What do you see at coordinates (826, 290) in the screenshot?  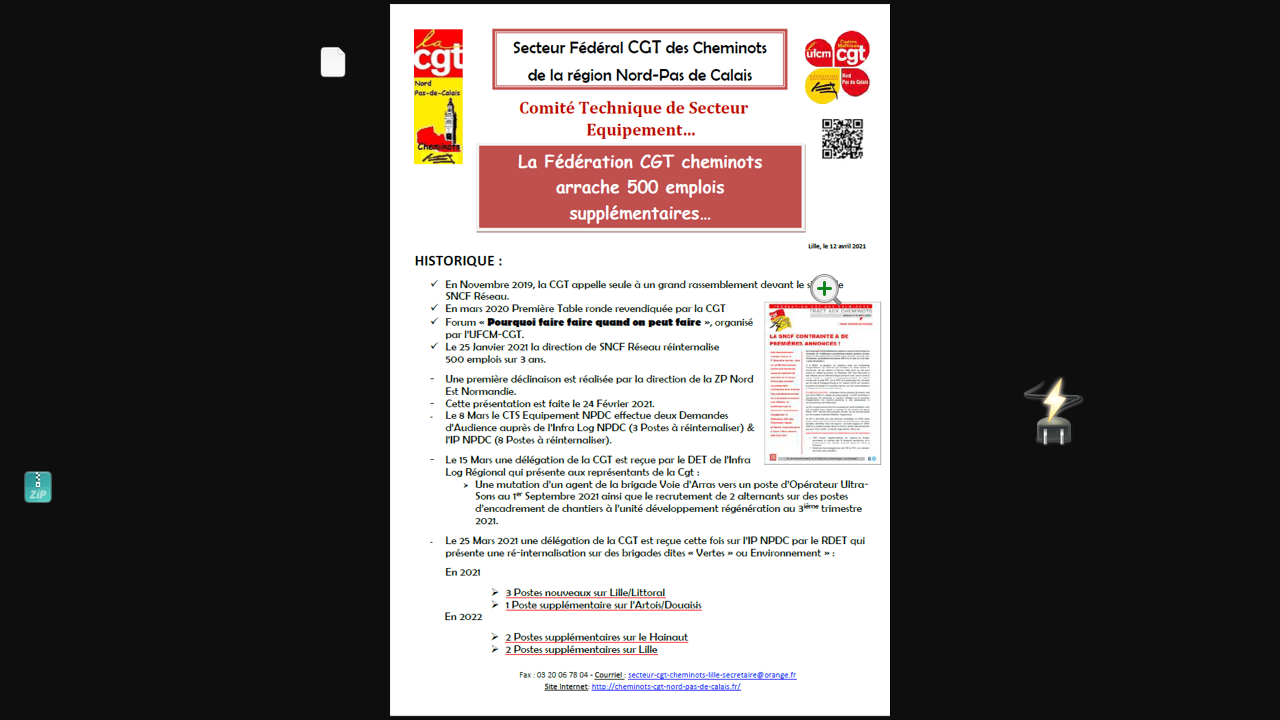 I see `zoom to fit content in view` at bounding box center [826, 290].